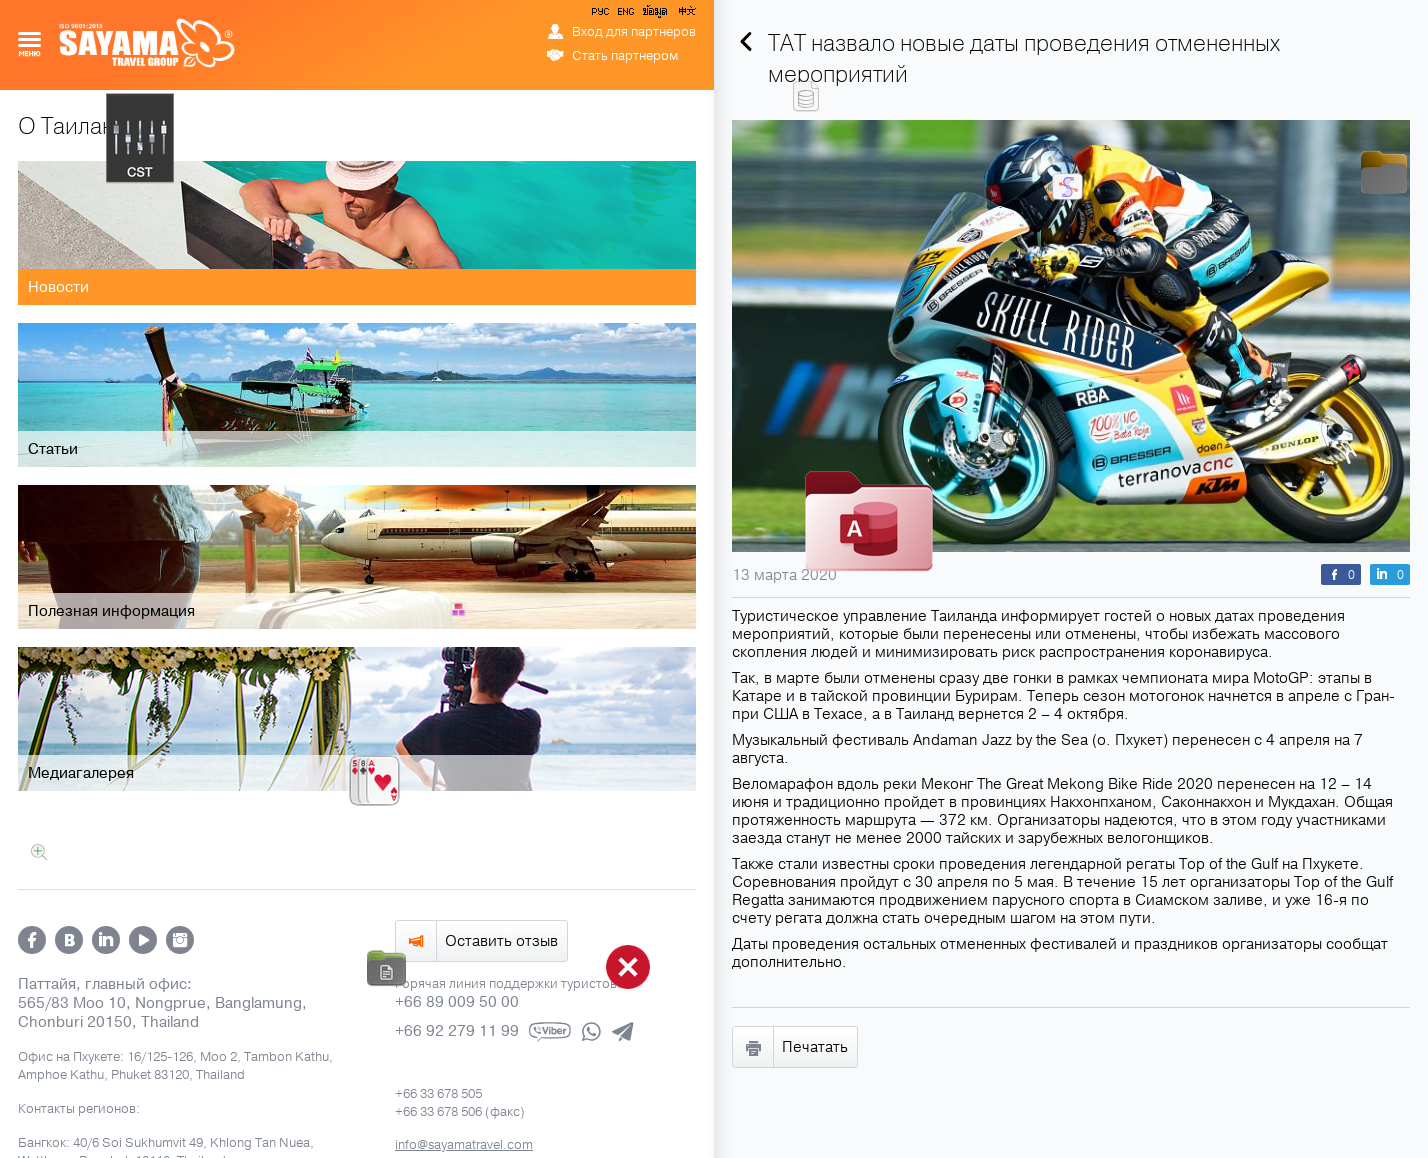  What do you see at coordinates (1067, 185) in the screenshot?
I see `an SVG image file` at bounding box center [1067, 185].